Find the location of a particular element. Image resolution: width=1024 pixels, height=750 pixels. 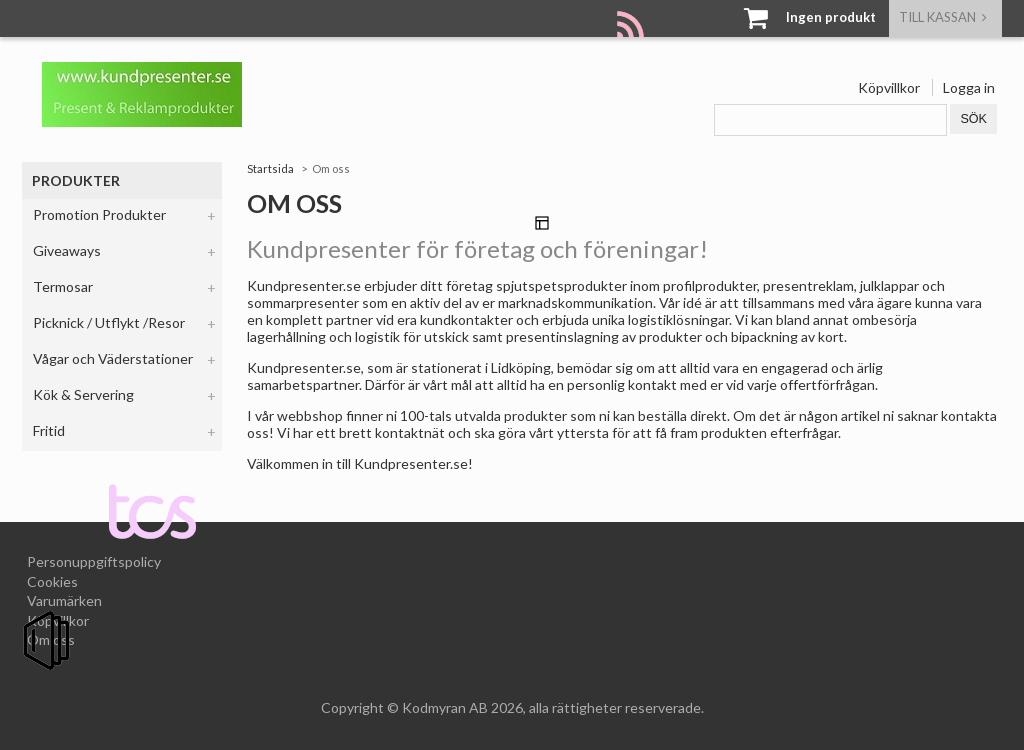

subscribe to RSS feed is located at coordinates (630, 24).